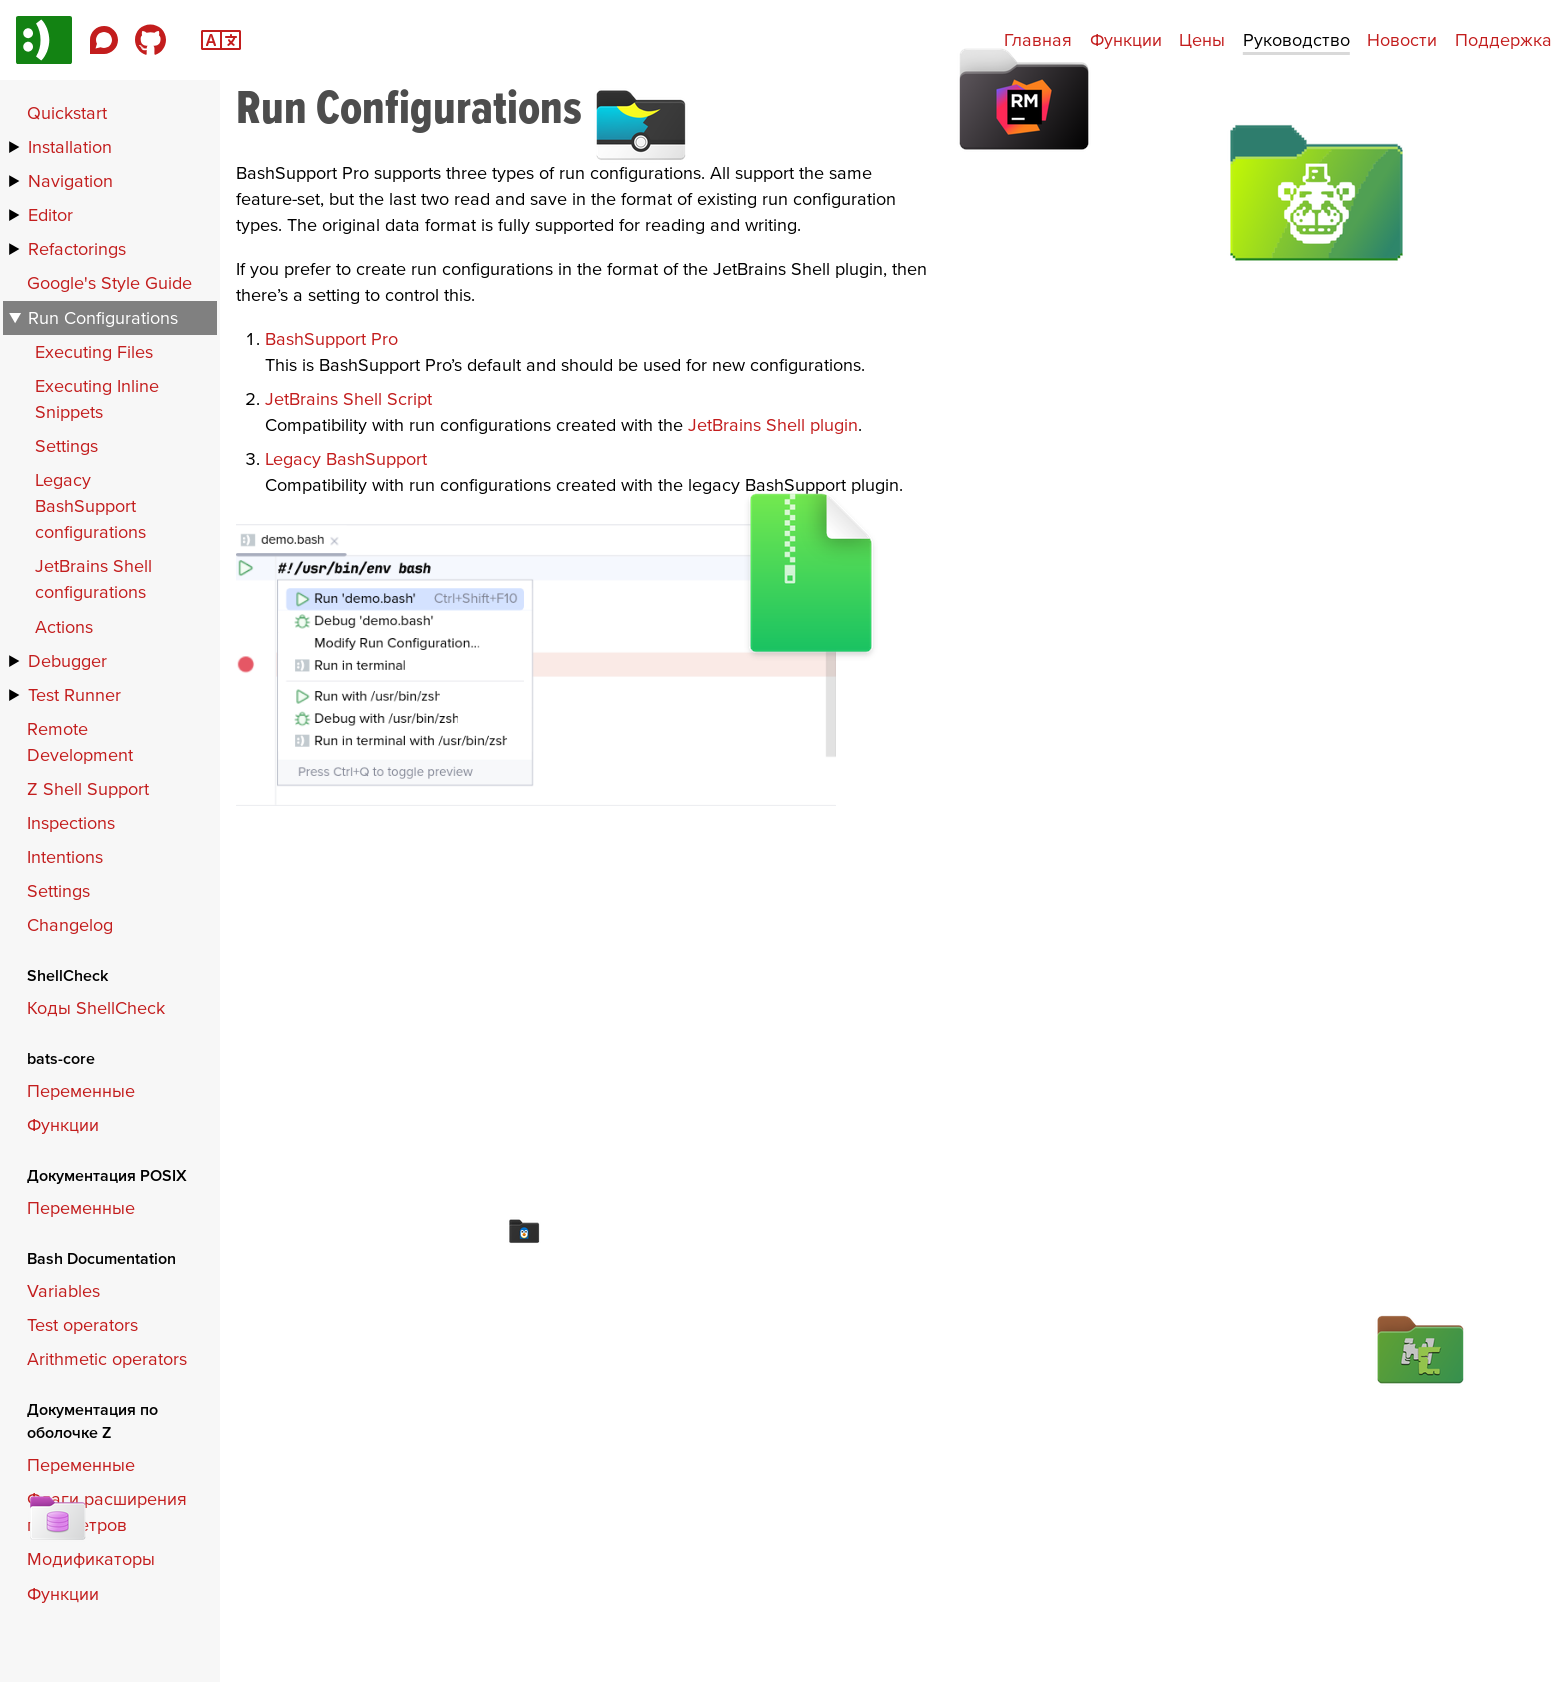 Image resolution: width=1568 pixels, height=1682 pixels. Describe the element at coordinates (811, 576) in the screenshot. I see `compressed archive file (.arc format)` at that location.